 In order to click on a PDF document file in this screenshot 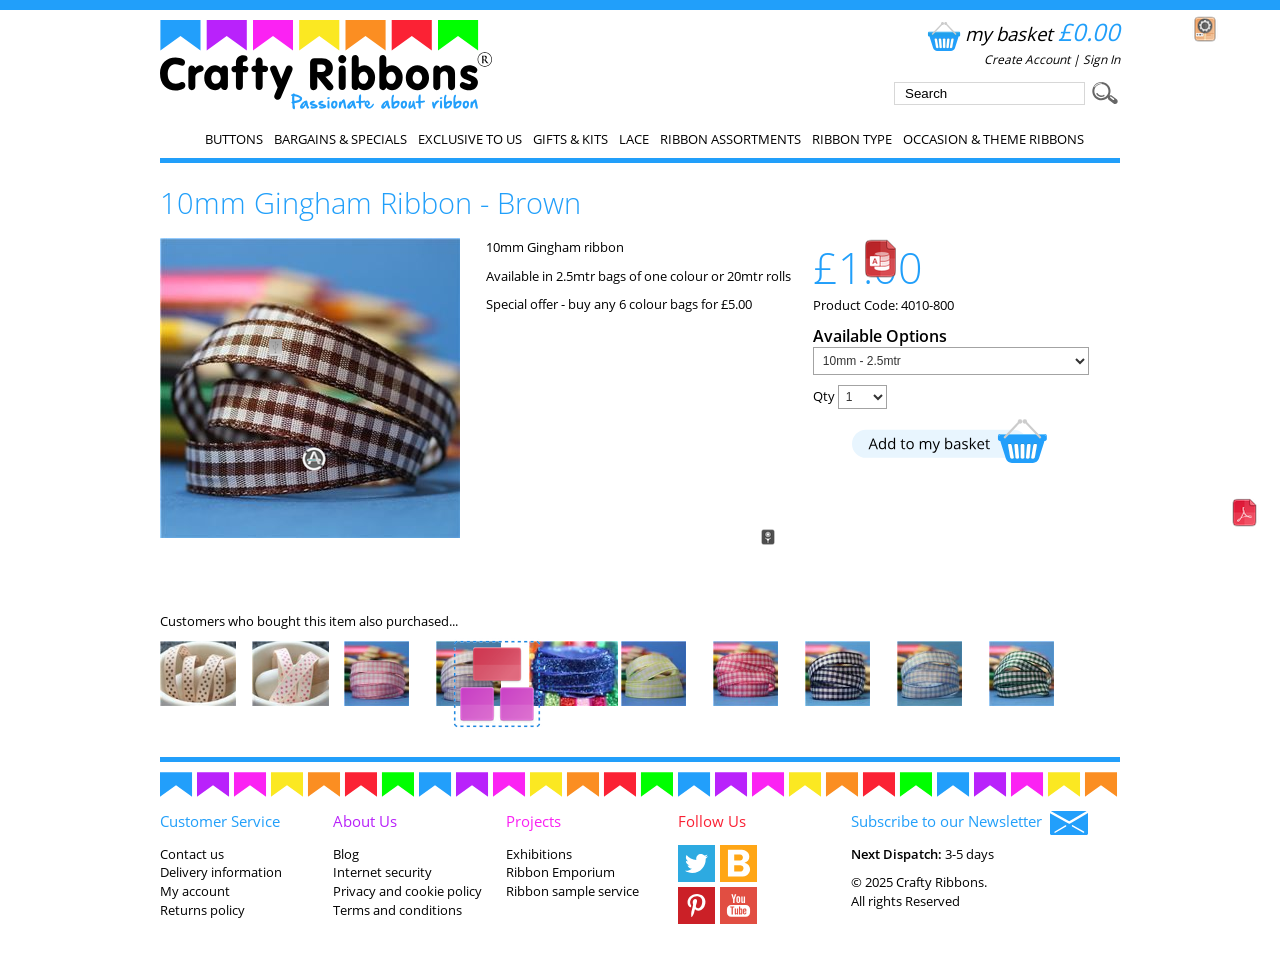, I will do `click(1244, 512)`.